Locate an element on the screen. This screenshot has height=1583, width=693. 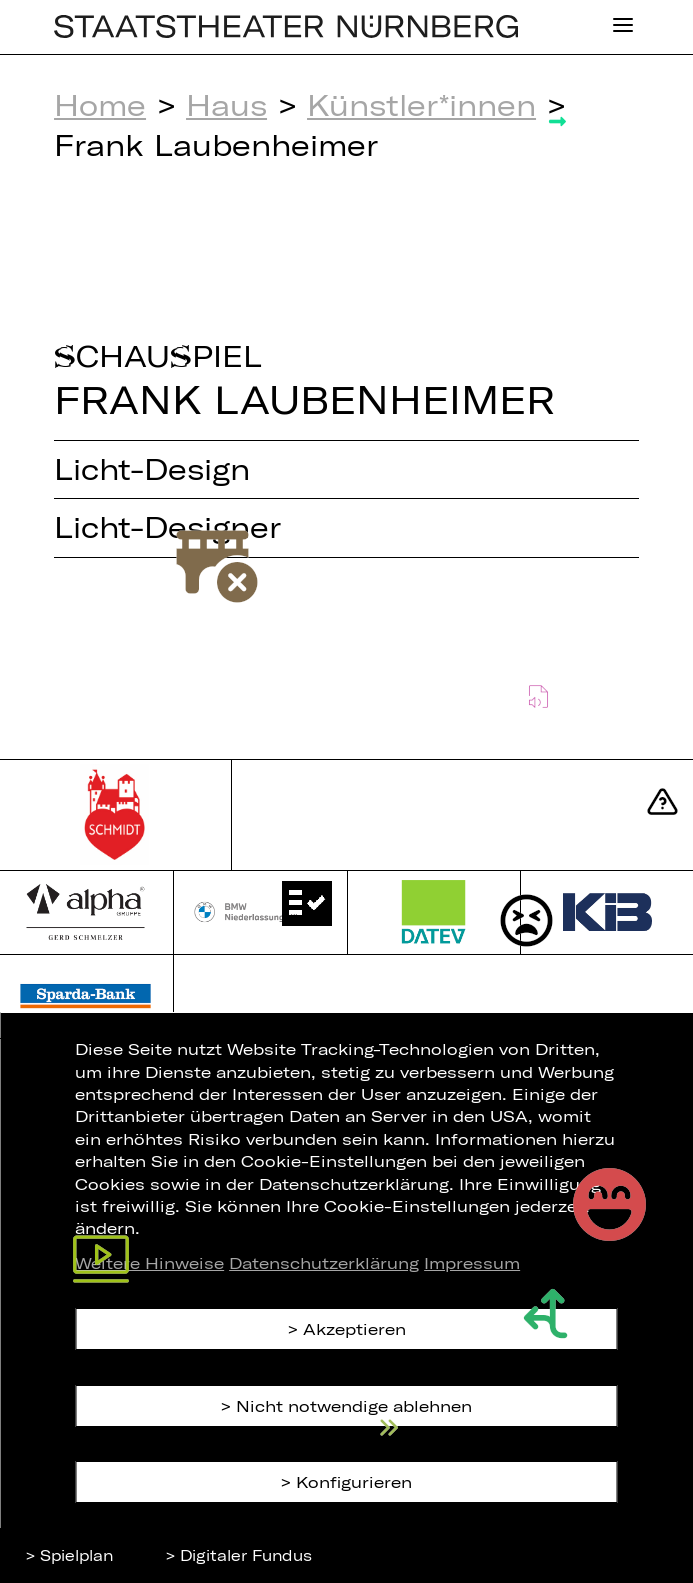
split or branch content in multiple directions is located at coordinates (547, 1315).